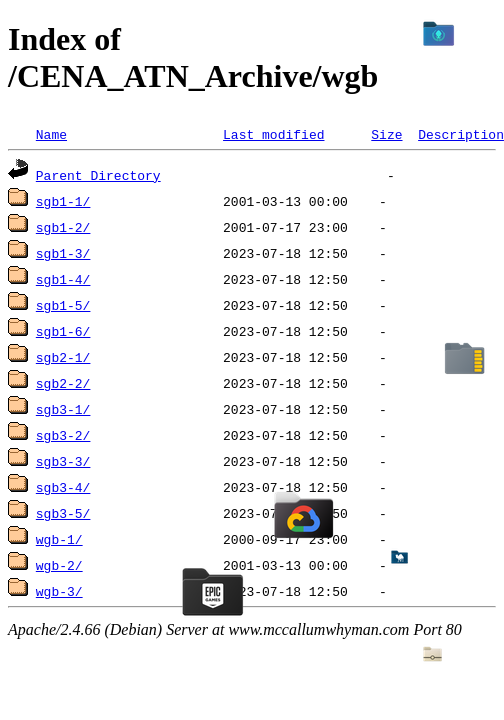 This screenshot has height=720, width=504. I want to click on open epic games store folder, so click(212, 593).